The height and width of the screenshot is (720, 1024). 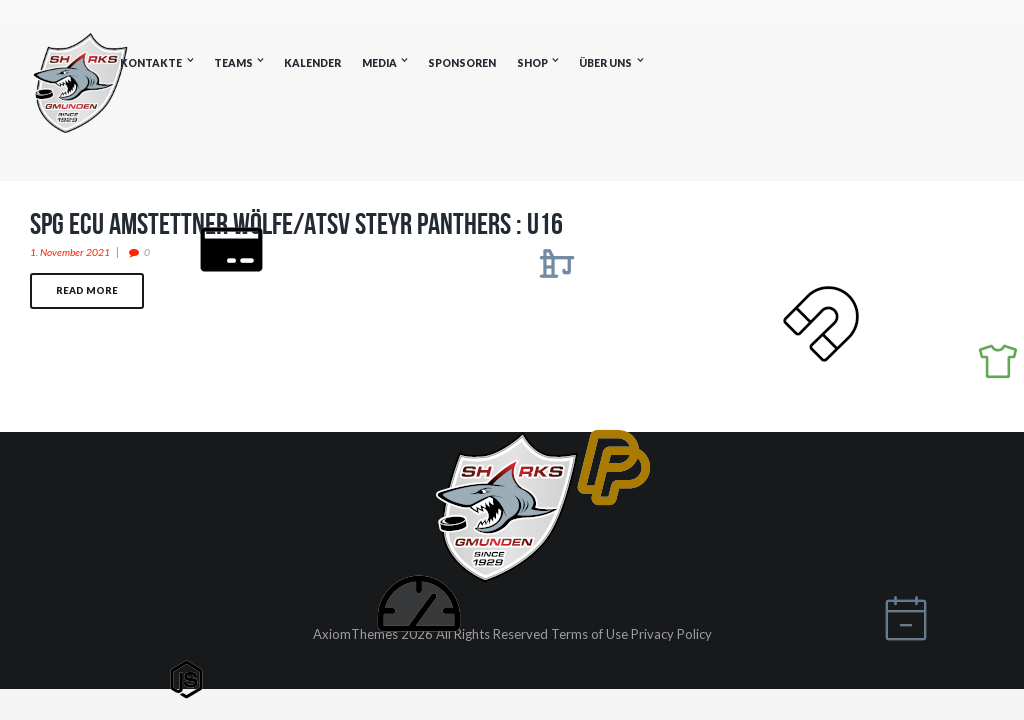 What do you see at coordinates (612, 467) in the screenshot?
I see `pay with PayPal` at bounding box center [612, 467].